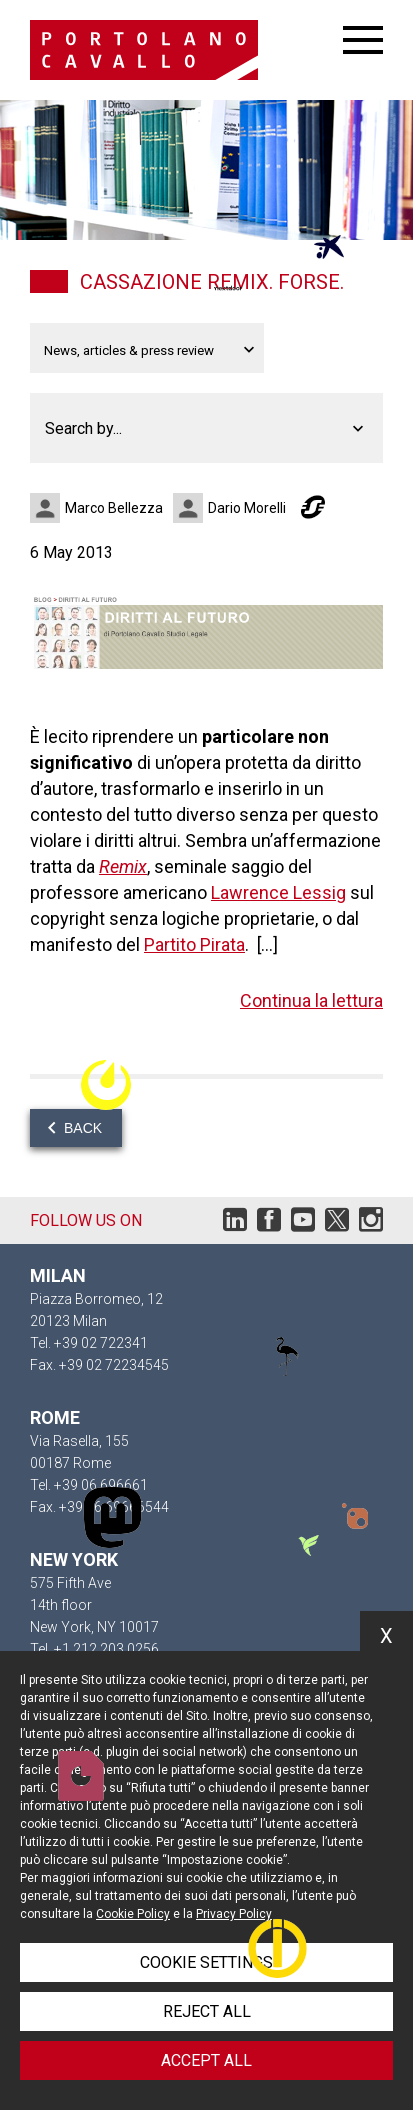  What do you see at coordinates (112, 1517) in the screenshot?
I see `open the Mastodon app` at bounding box center [112, 1517].